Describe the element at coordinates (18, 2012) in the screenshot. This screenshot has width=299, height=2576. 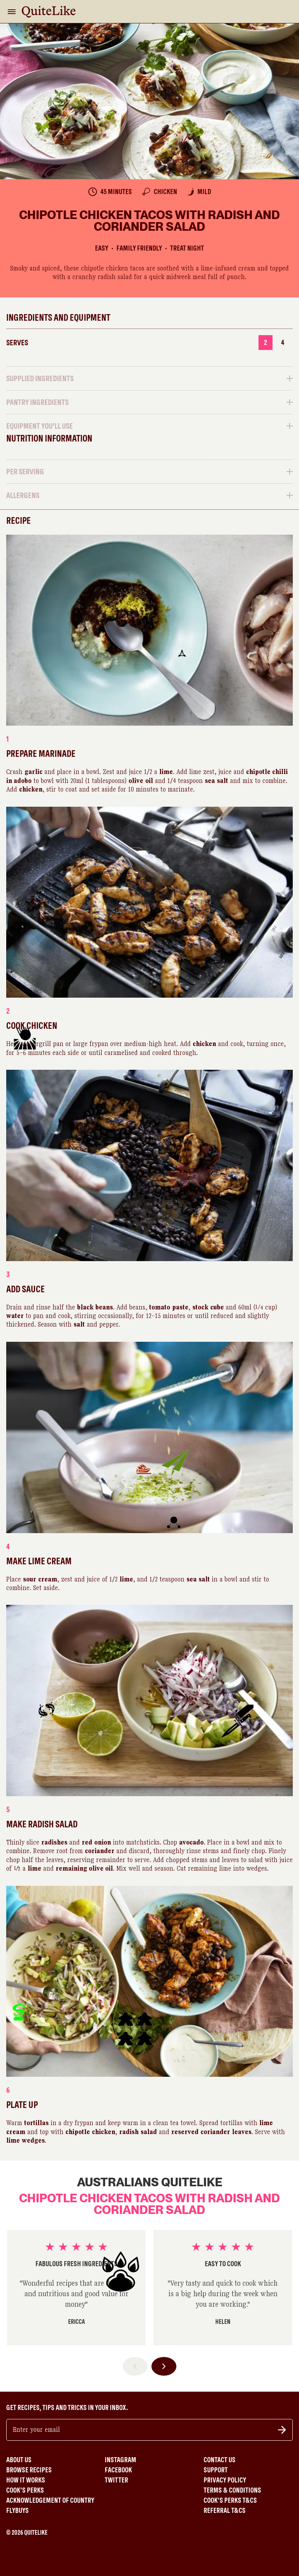
I see `access potion or alchemy inventory` at that location.